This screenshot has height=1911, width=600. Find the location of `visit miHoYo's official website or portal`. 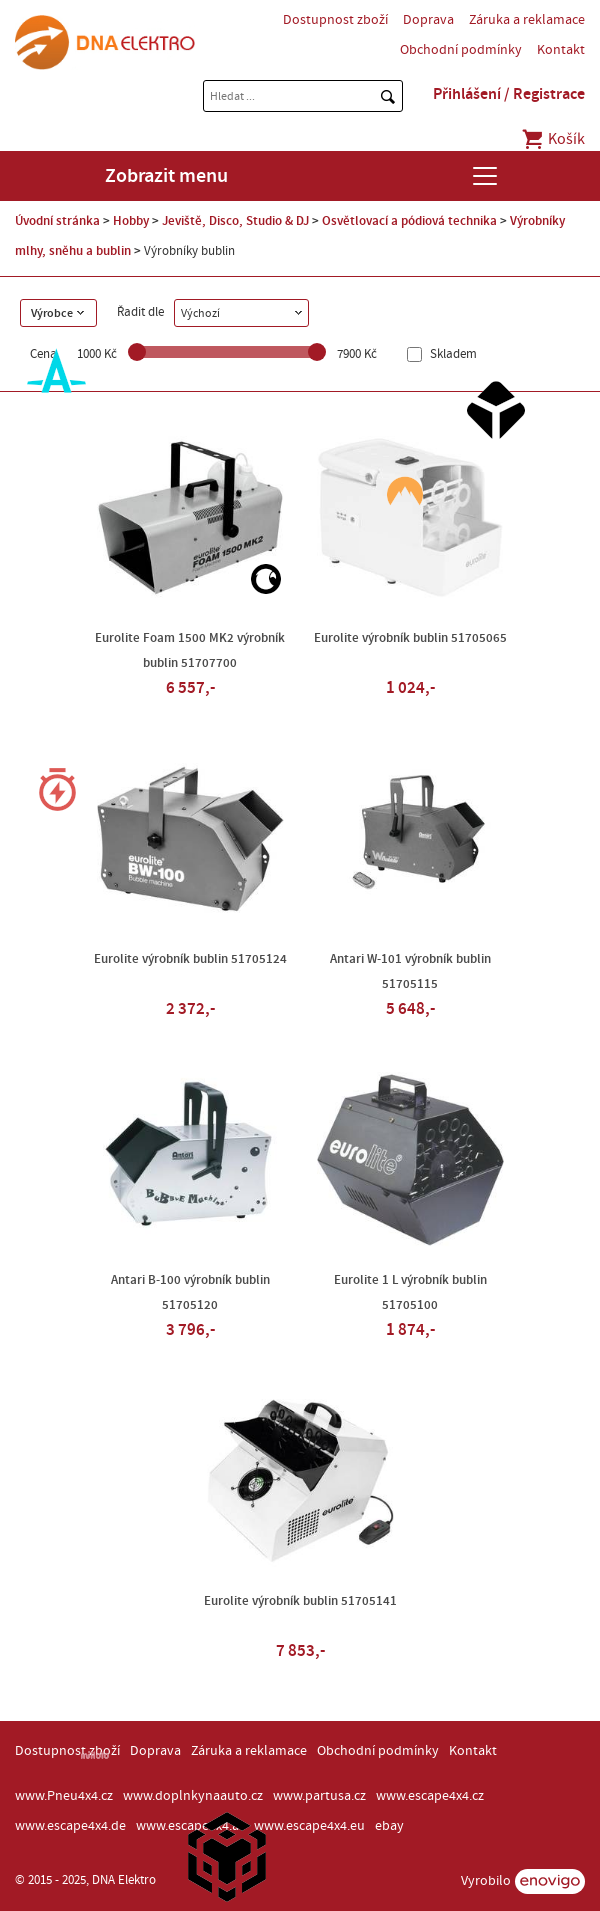

visit miHoYo's official website or portal is located at coordinates (95, 1755).